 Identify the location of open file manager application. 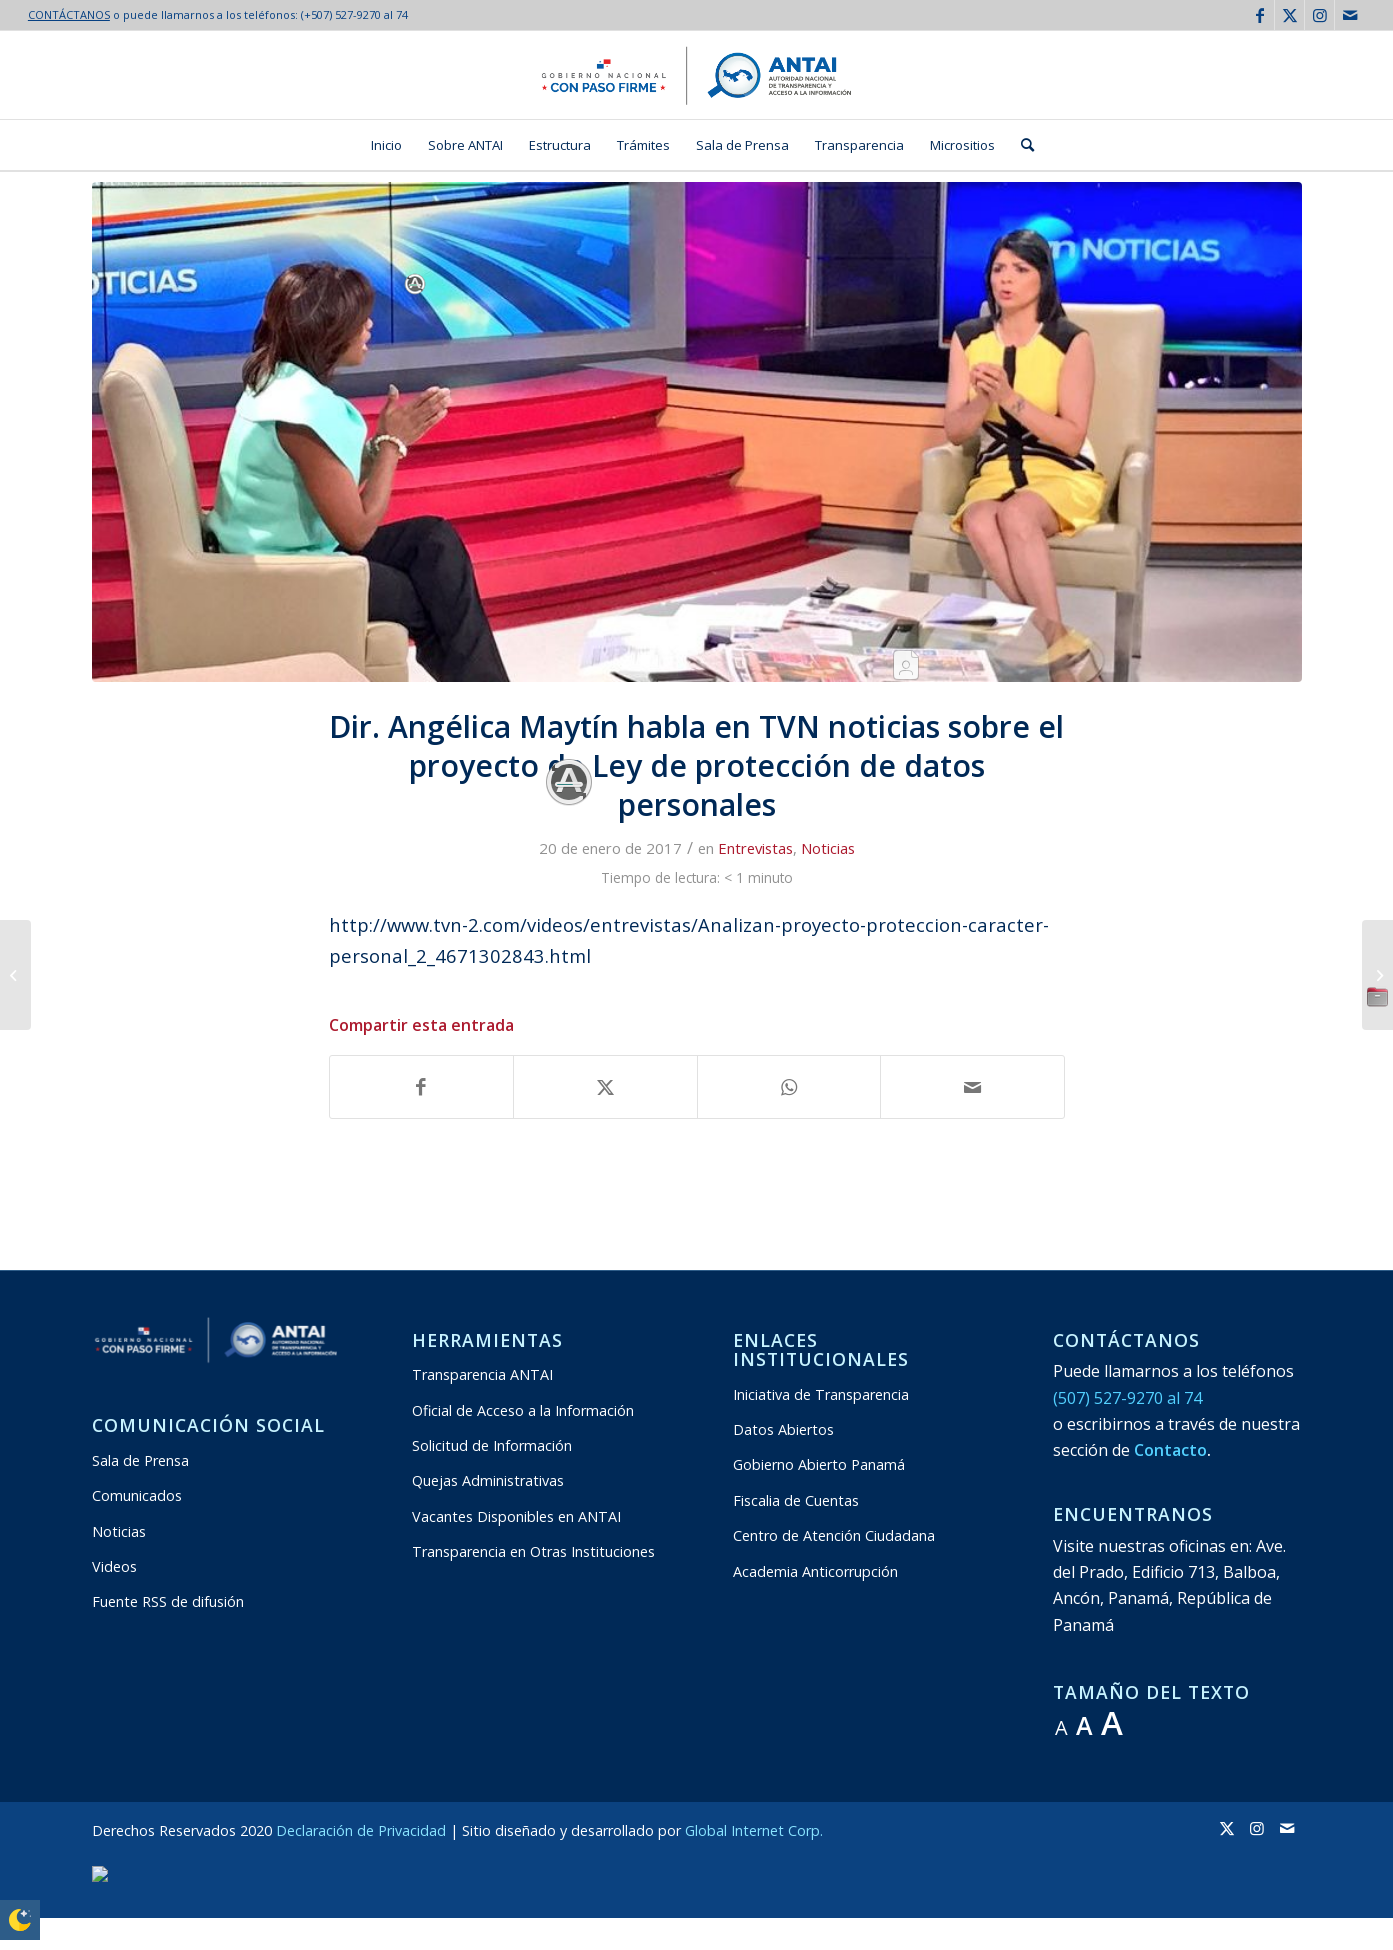
(1377, 996).